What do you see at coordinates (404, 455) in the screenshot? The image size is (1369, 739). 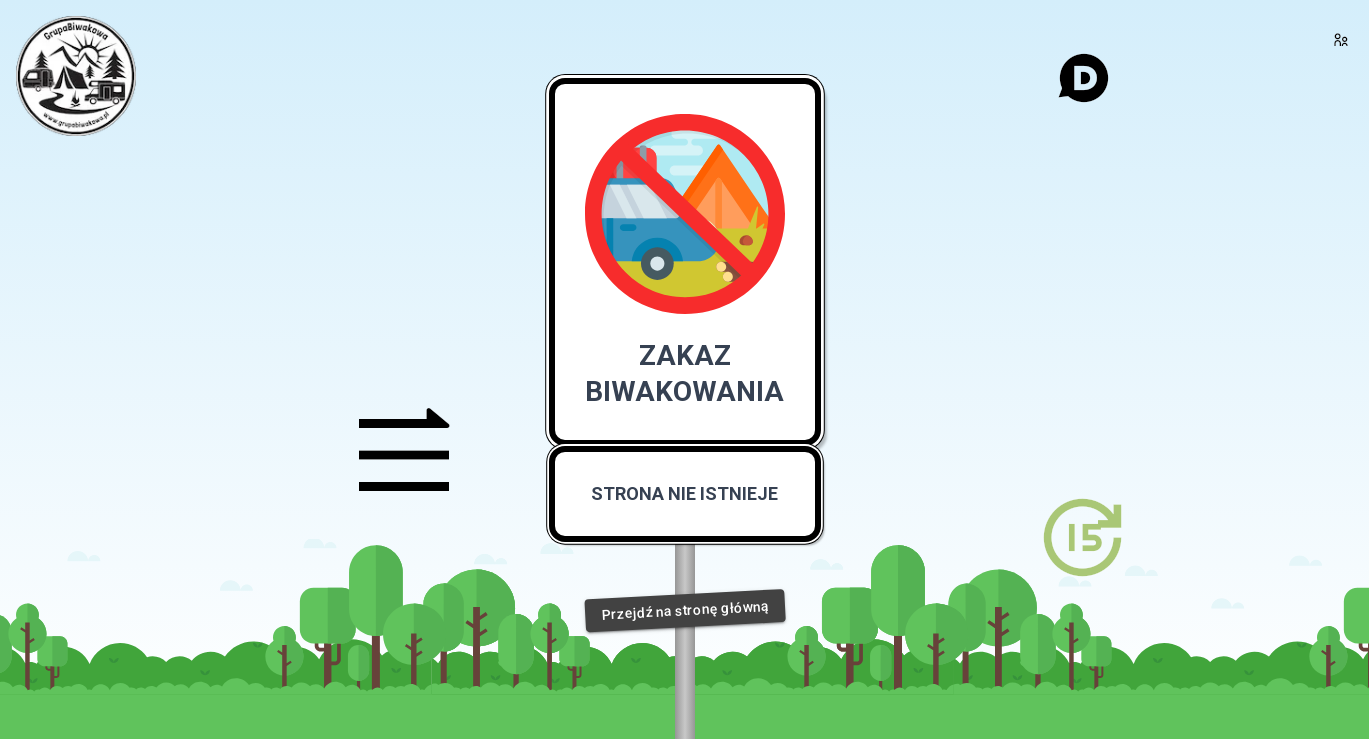 I see `play items in sequential order` at bounding box center [404, 455].